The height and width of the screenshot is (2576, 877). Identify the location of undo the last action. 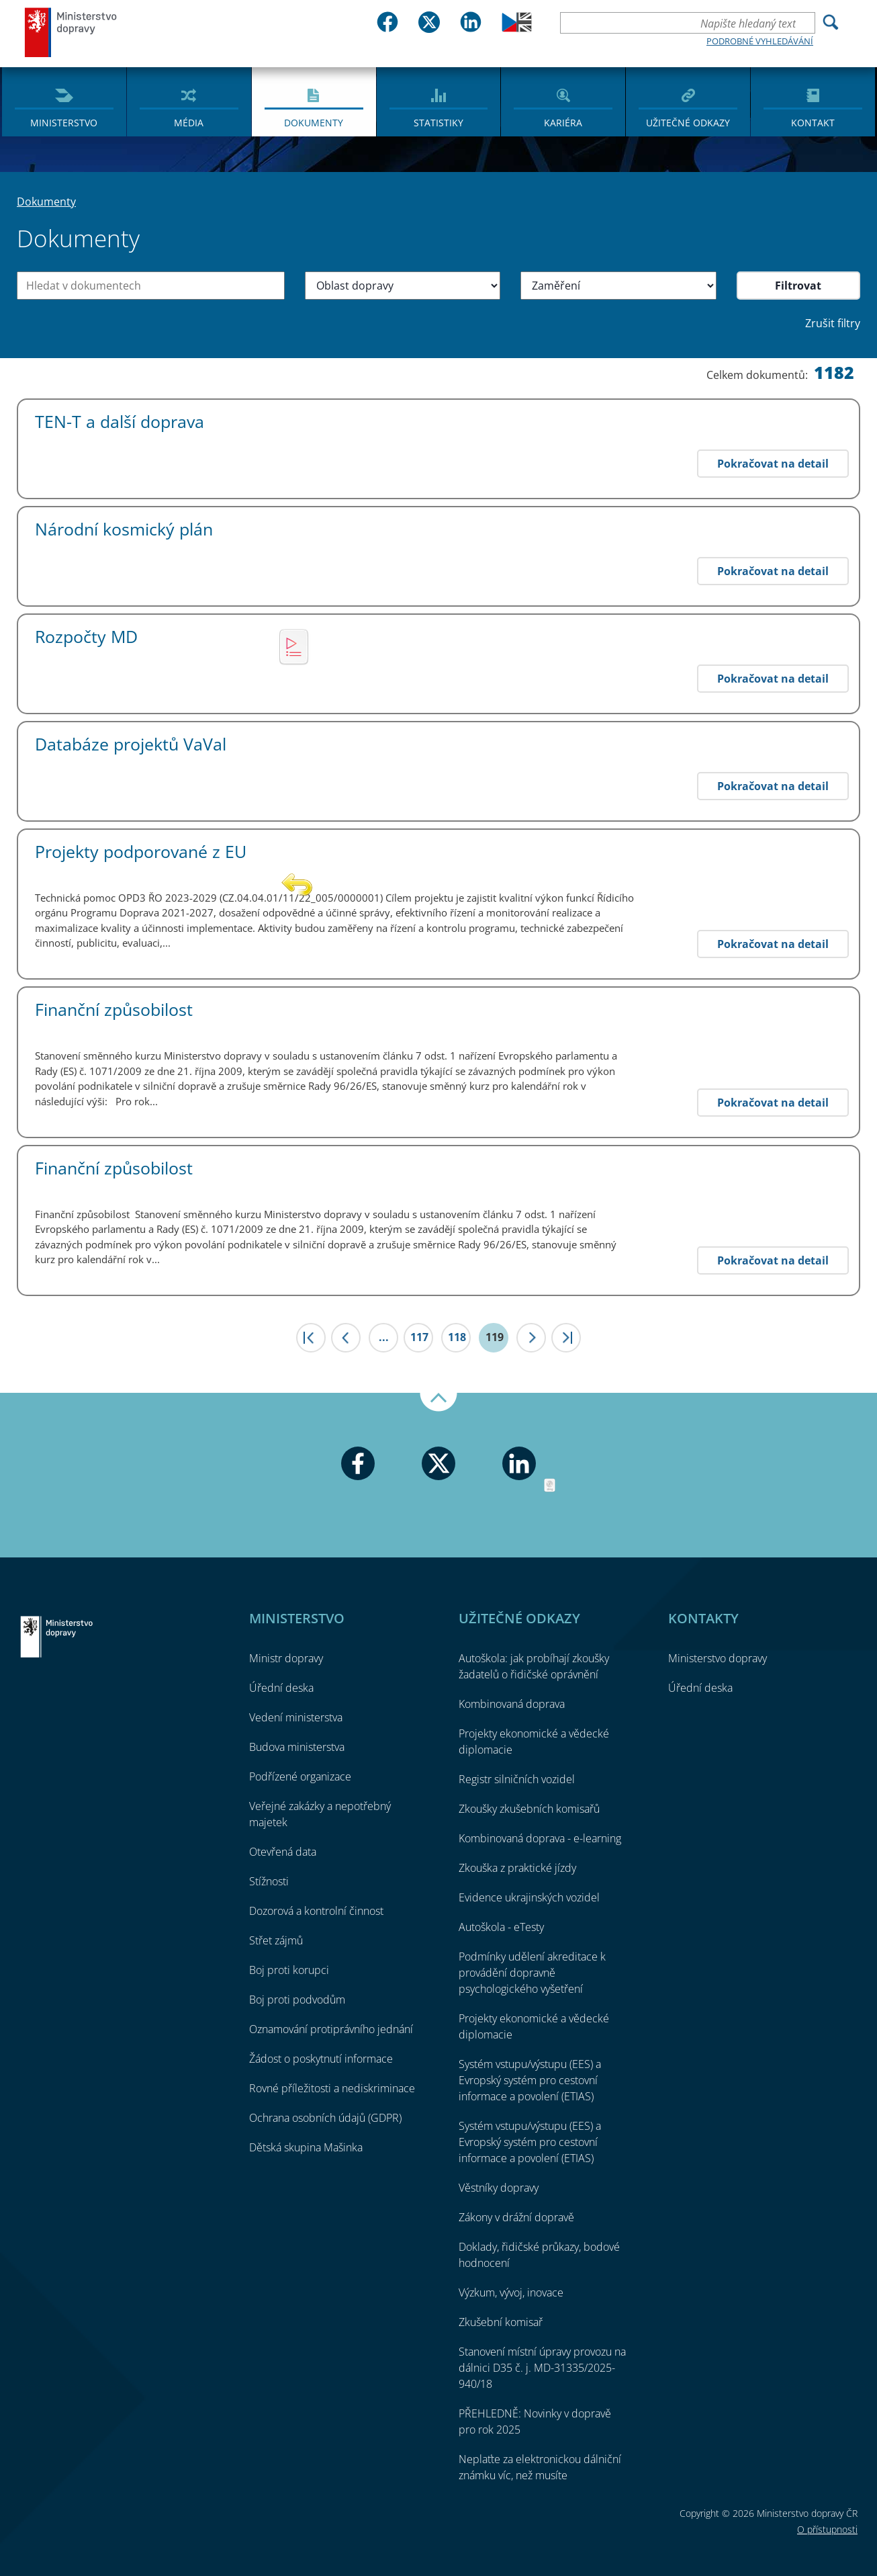
(297, 884).